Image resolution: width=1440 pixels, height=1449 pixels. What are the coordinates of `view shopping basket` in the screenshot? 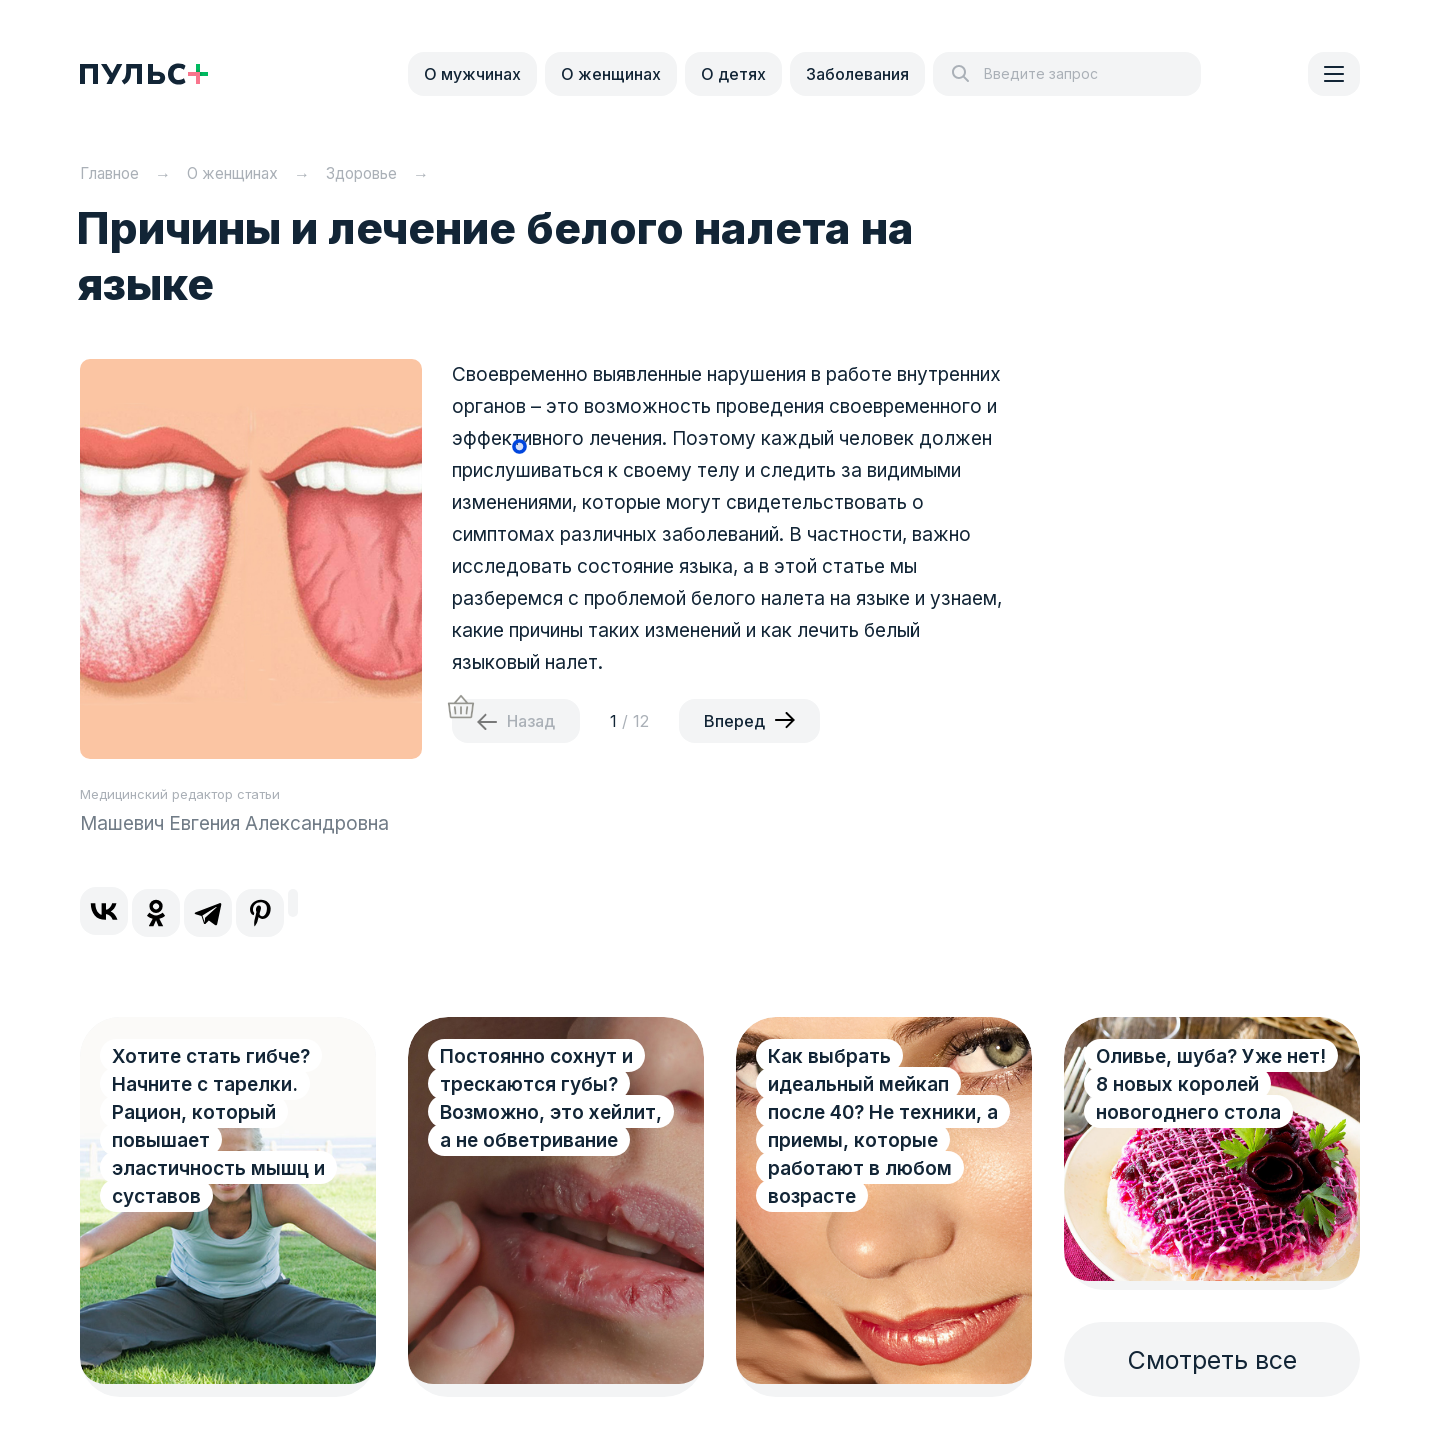 It's located at (461, 708).